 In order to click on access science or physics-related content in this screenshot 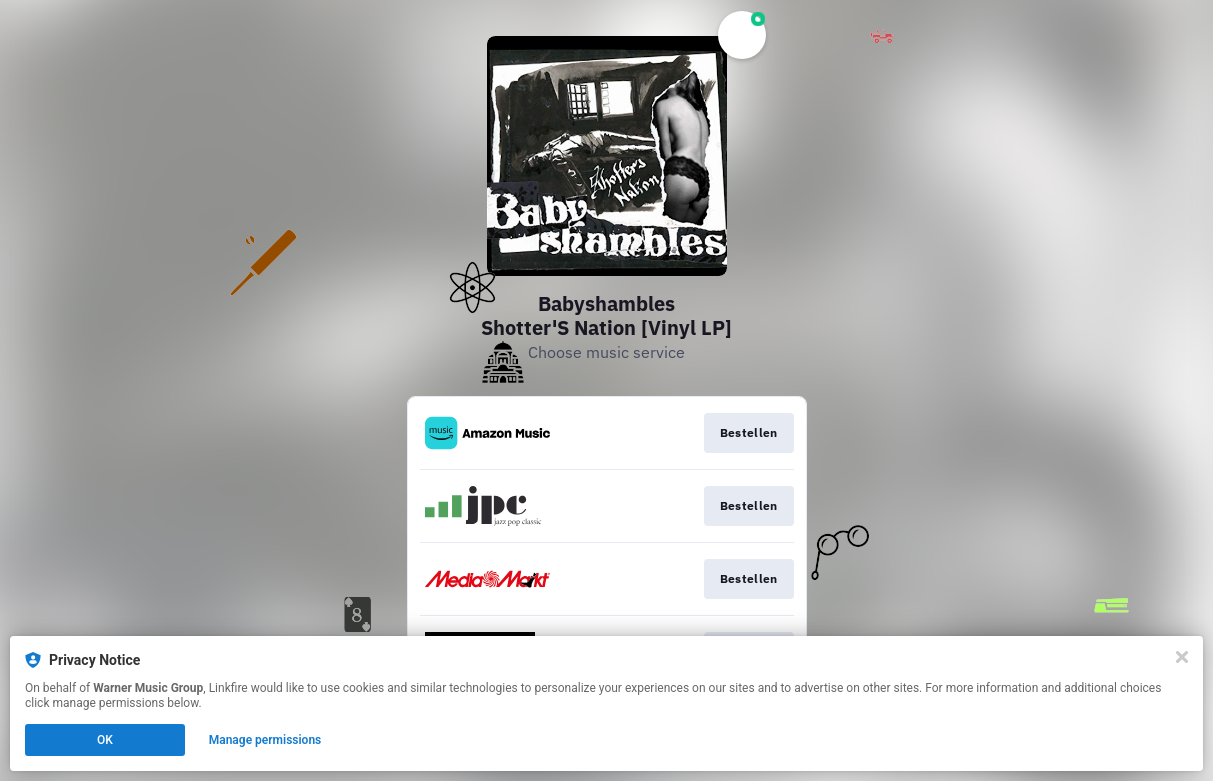, I will do `click(472, 287)`.